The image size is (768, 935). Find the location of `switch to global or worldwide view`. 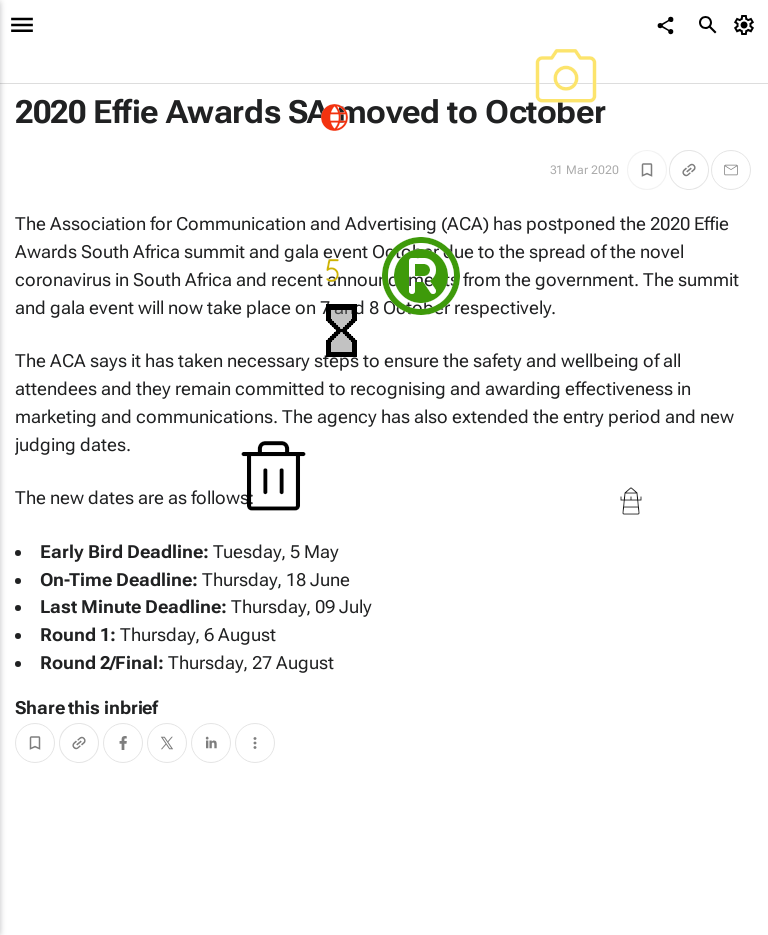

switch to global or worldwide view is located at coordinates (334, 117).